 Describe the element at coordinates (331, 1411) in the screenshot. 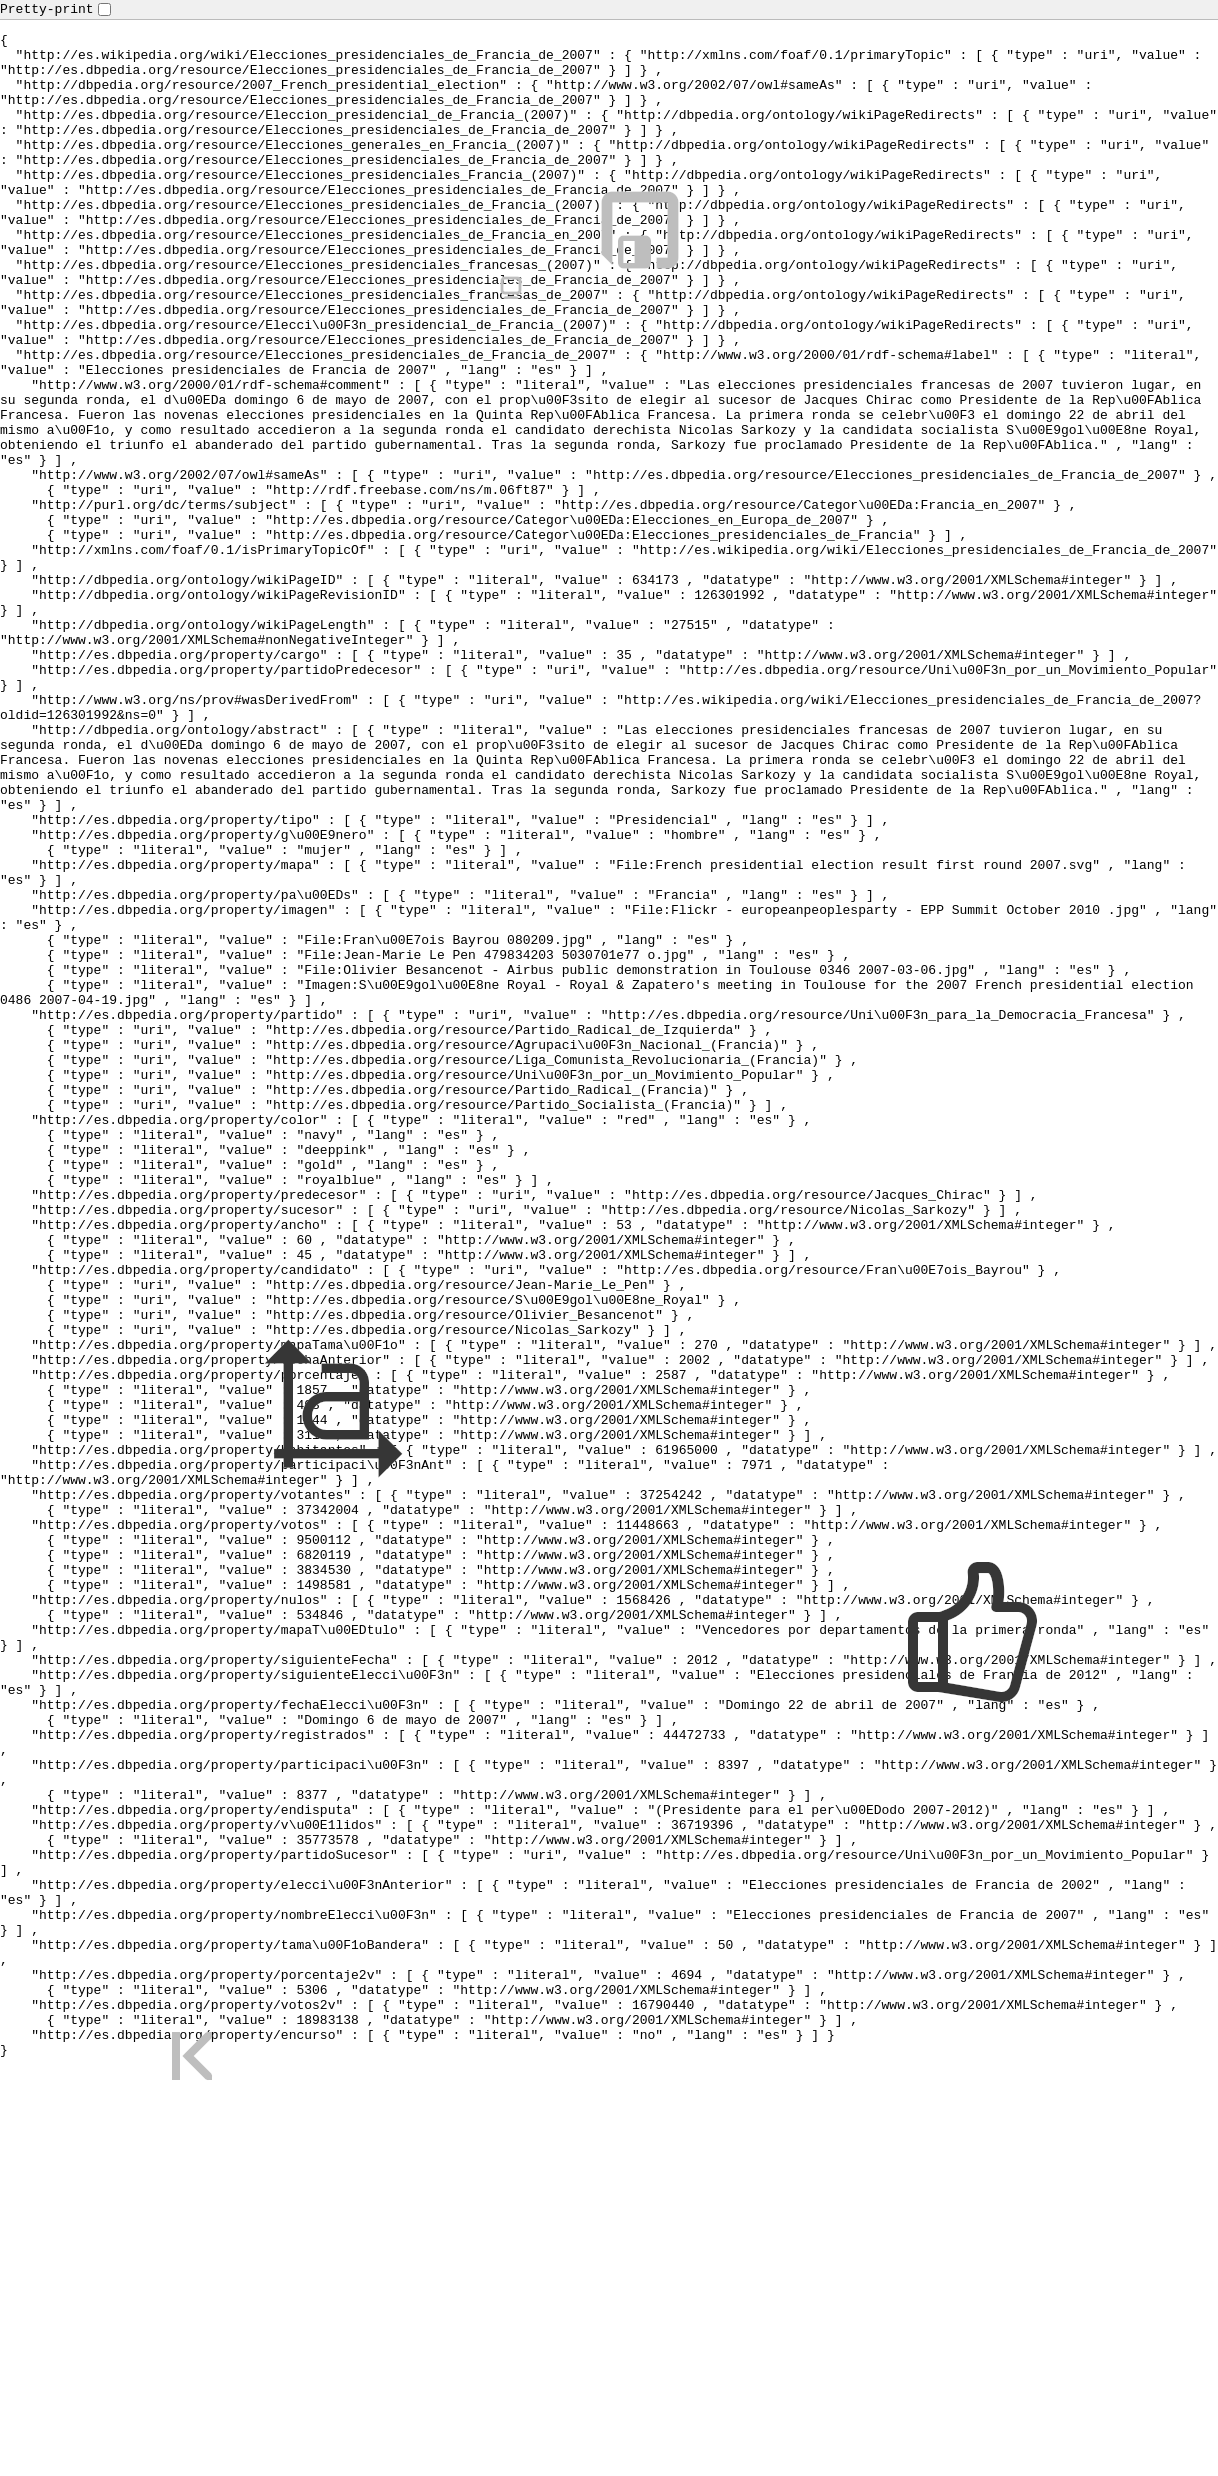

I see `open font viewer application` at that location.